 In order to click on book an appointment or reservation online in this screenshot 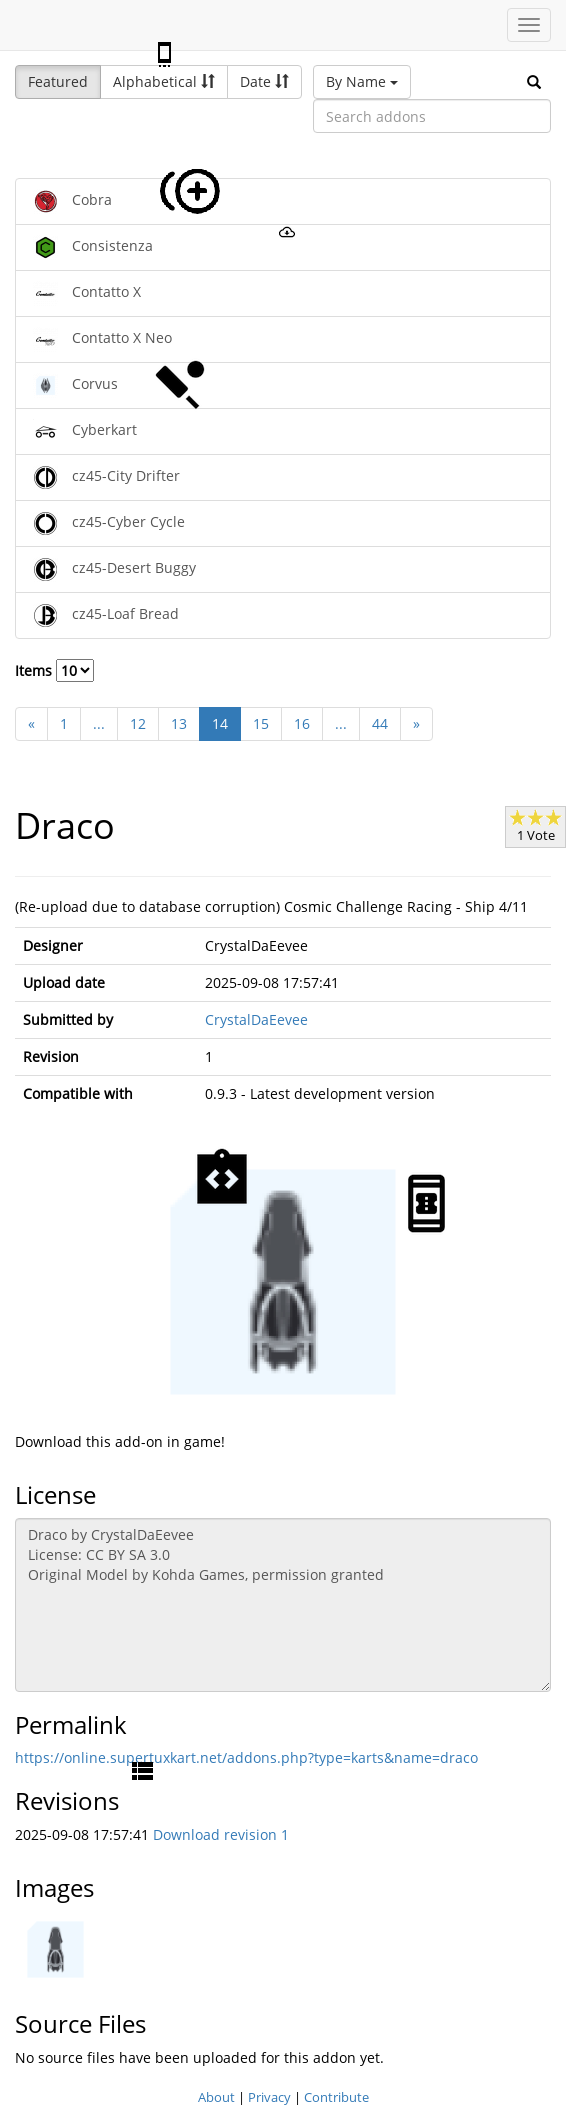, I will do `click(426, 1203)`.